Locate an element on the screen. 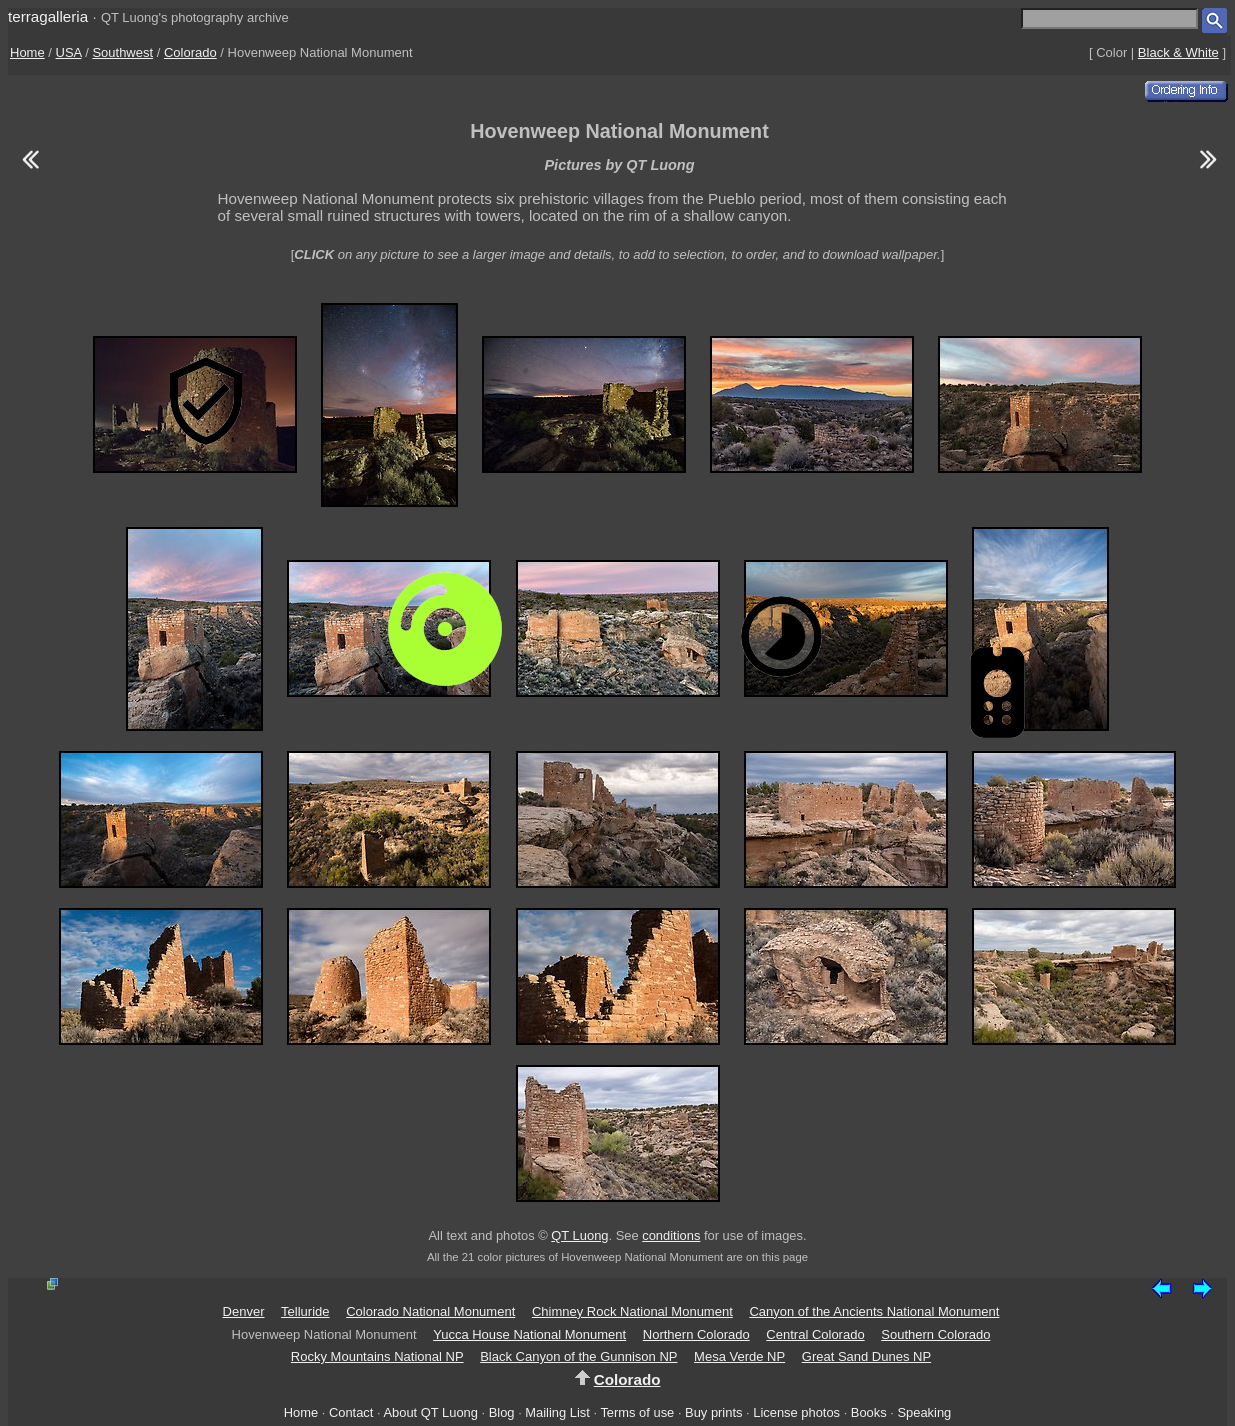 Image resolution: width=1235 pixels, height=1426 pixels. indicates a verified or trusted user account is located at coordinates (206, 401).